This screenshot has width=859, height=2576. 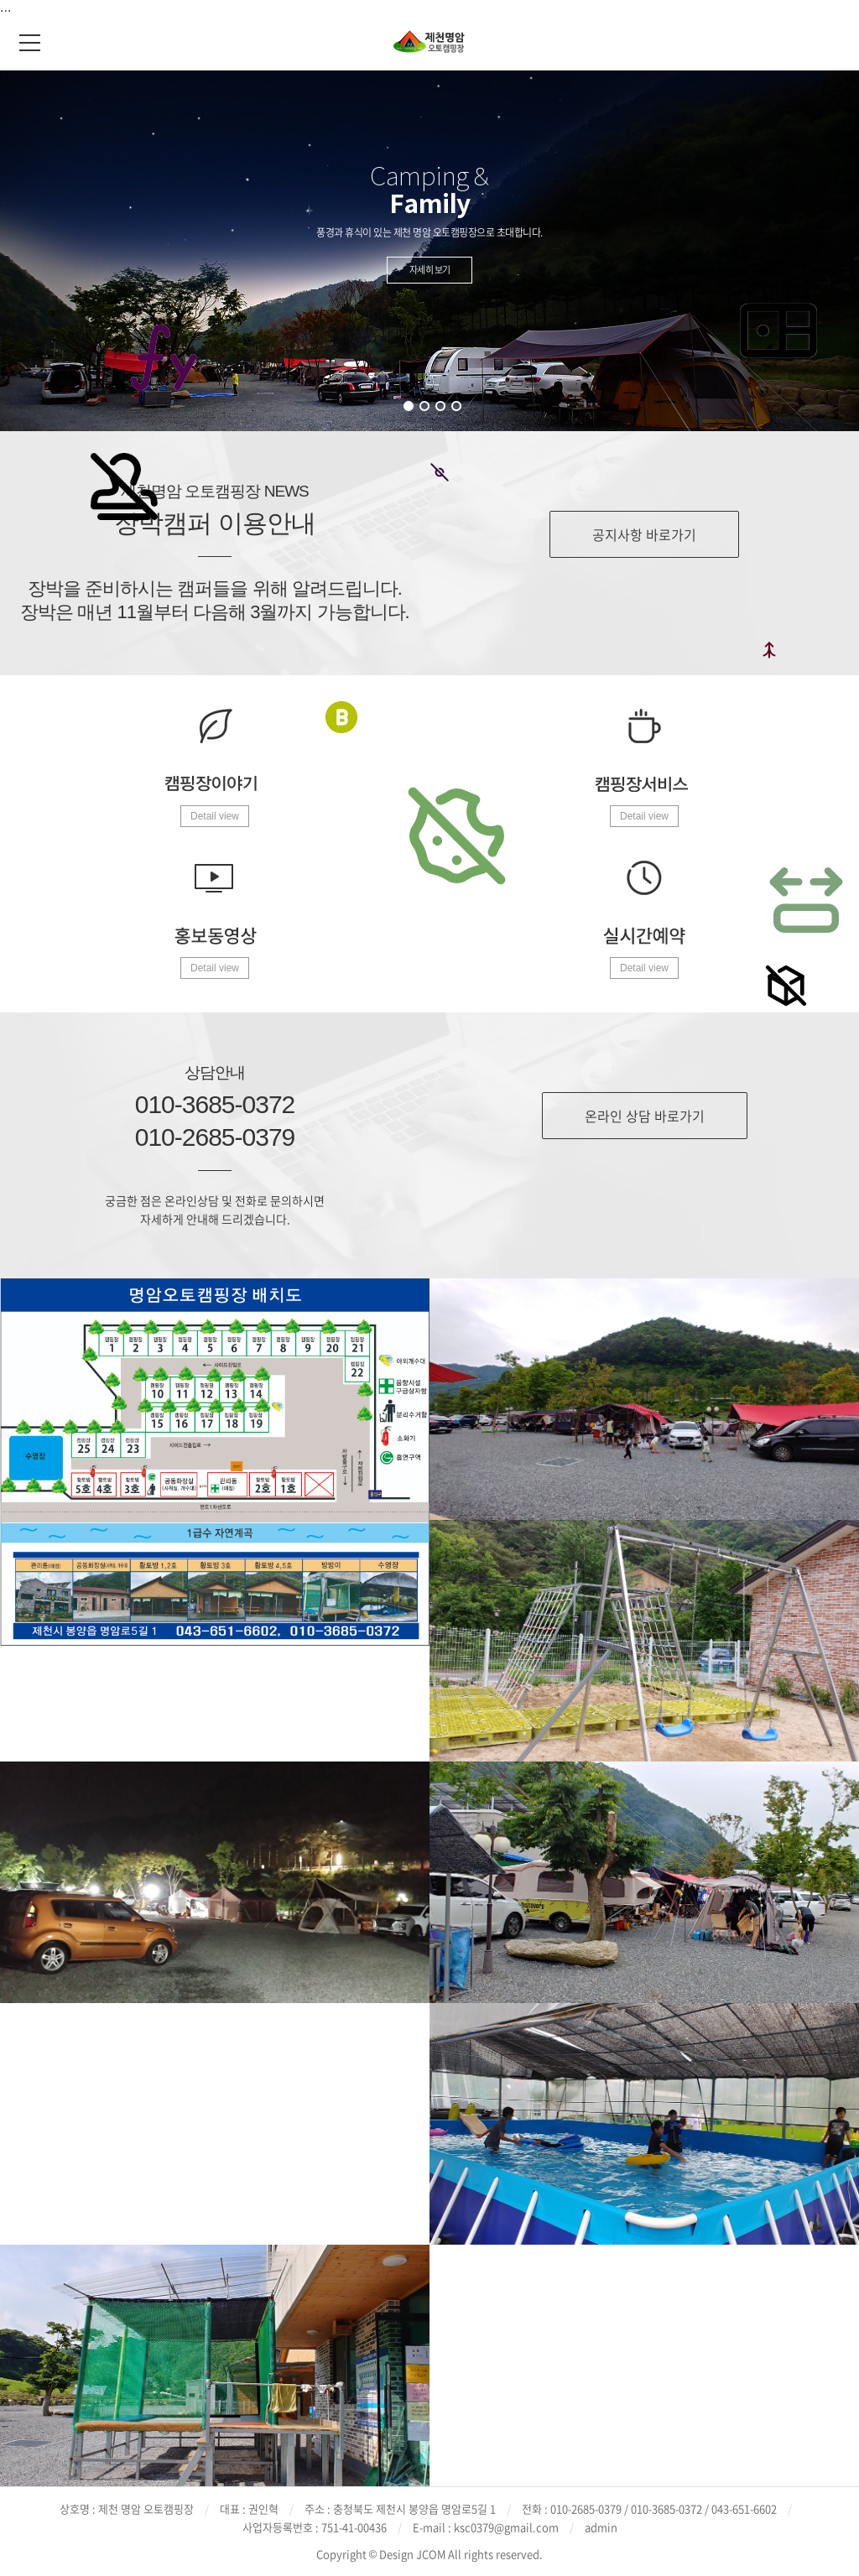 I want to click on package or shipment unavailable, so click(x=786, y=986).